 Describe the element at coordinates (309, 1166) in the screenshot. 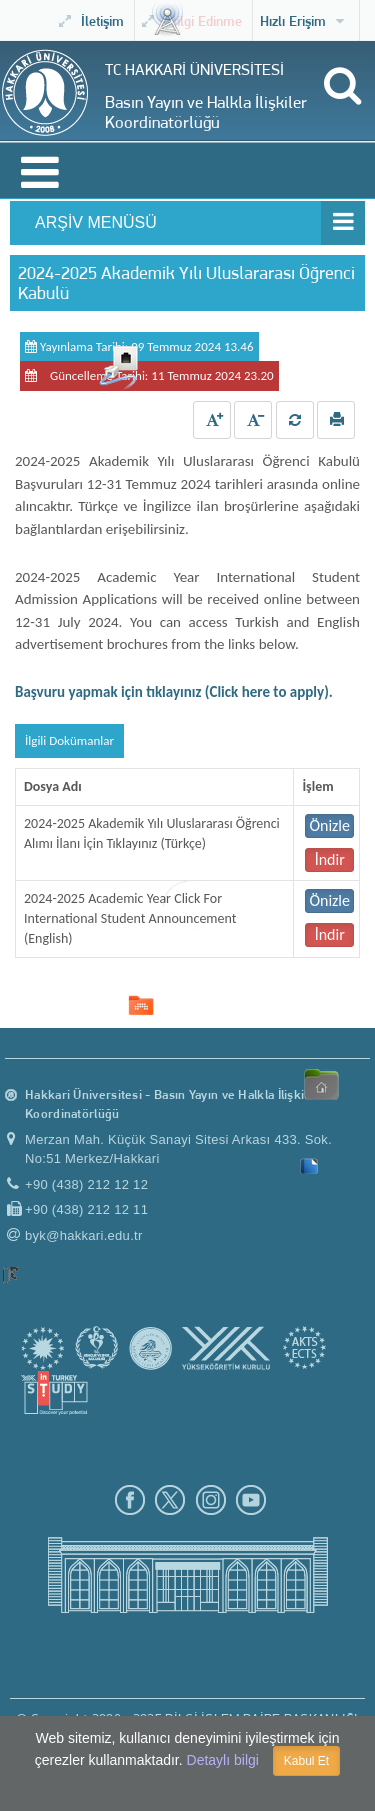

I see `change desktop wallpaper settings` at that location.